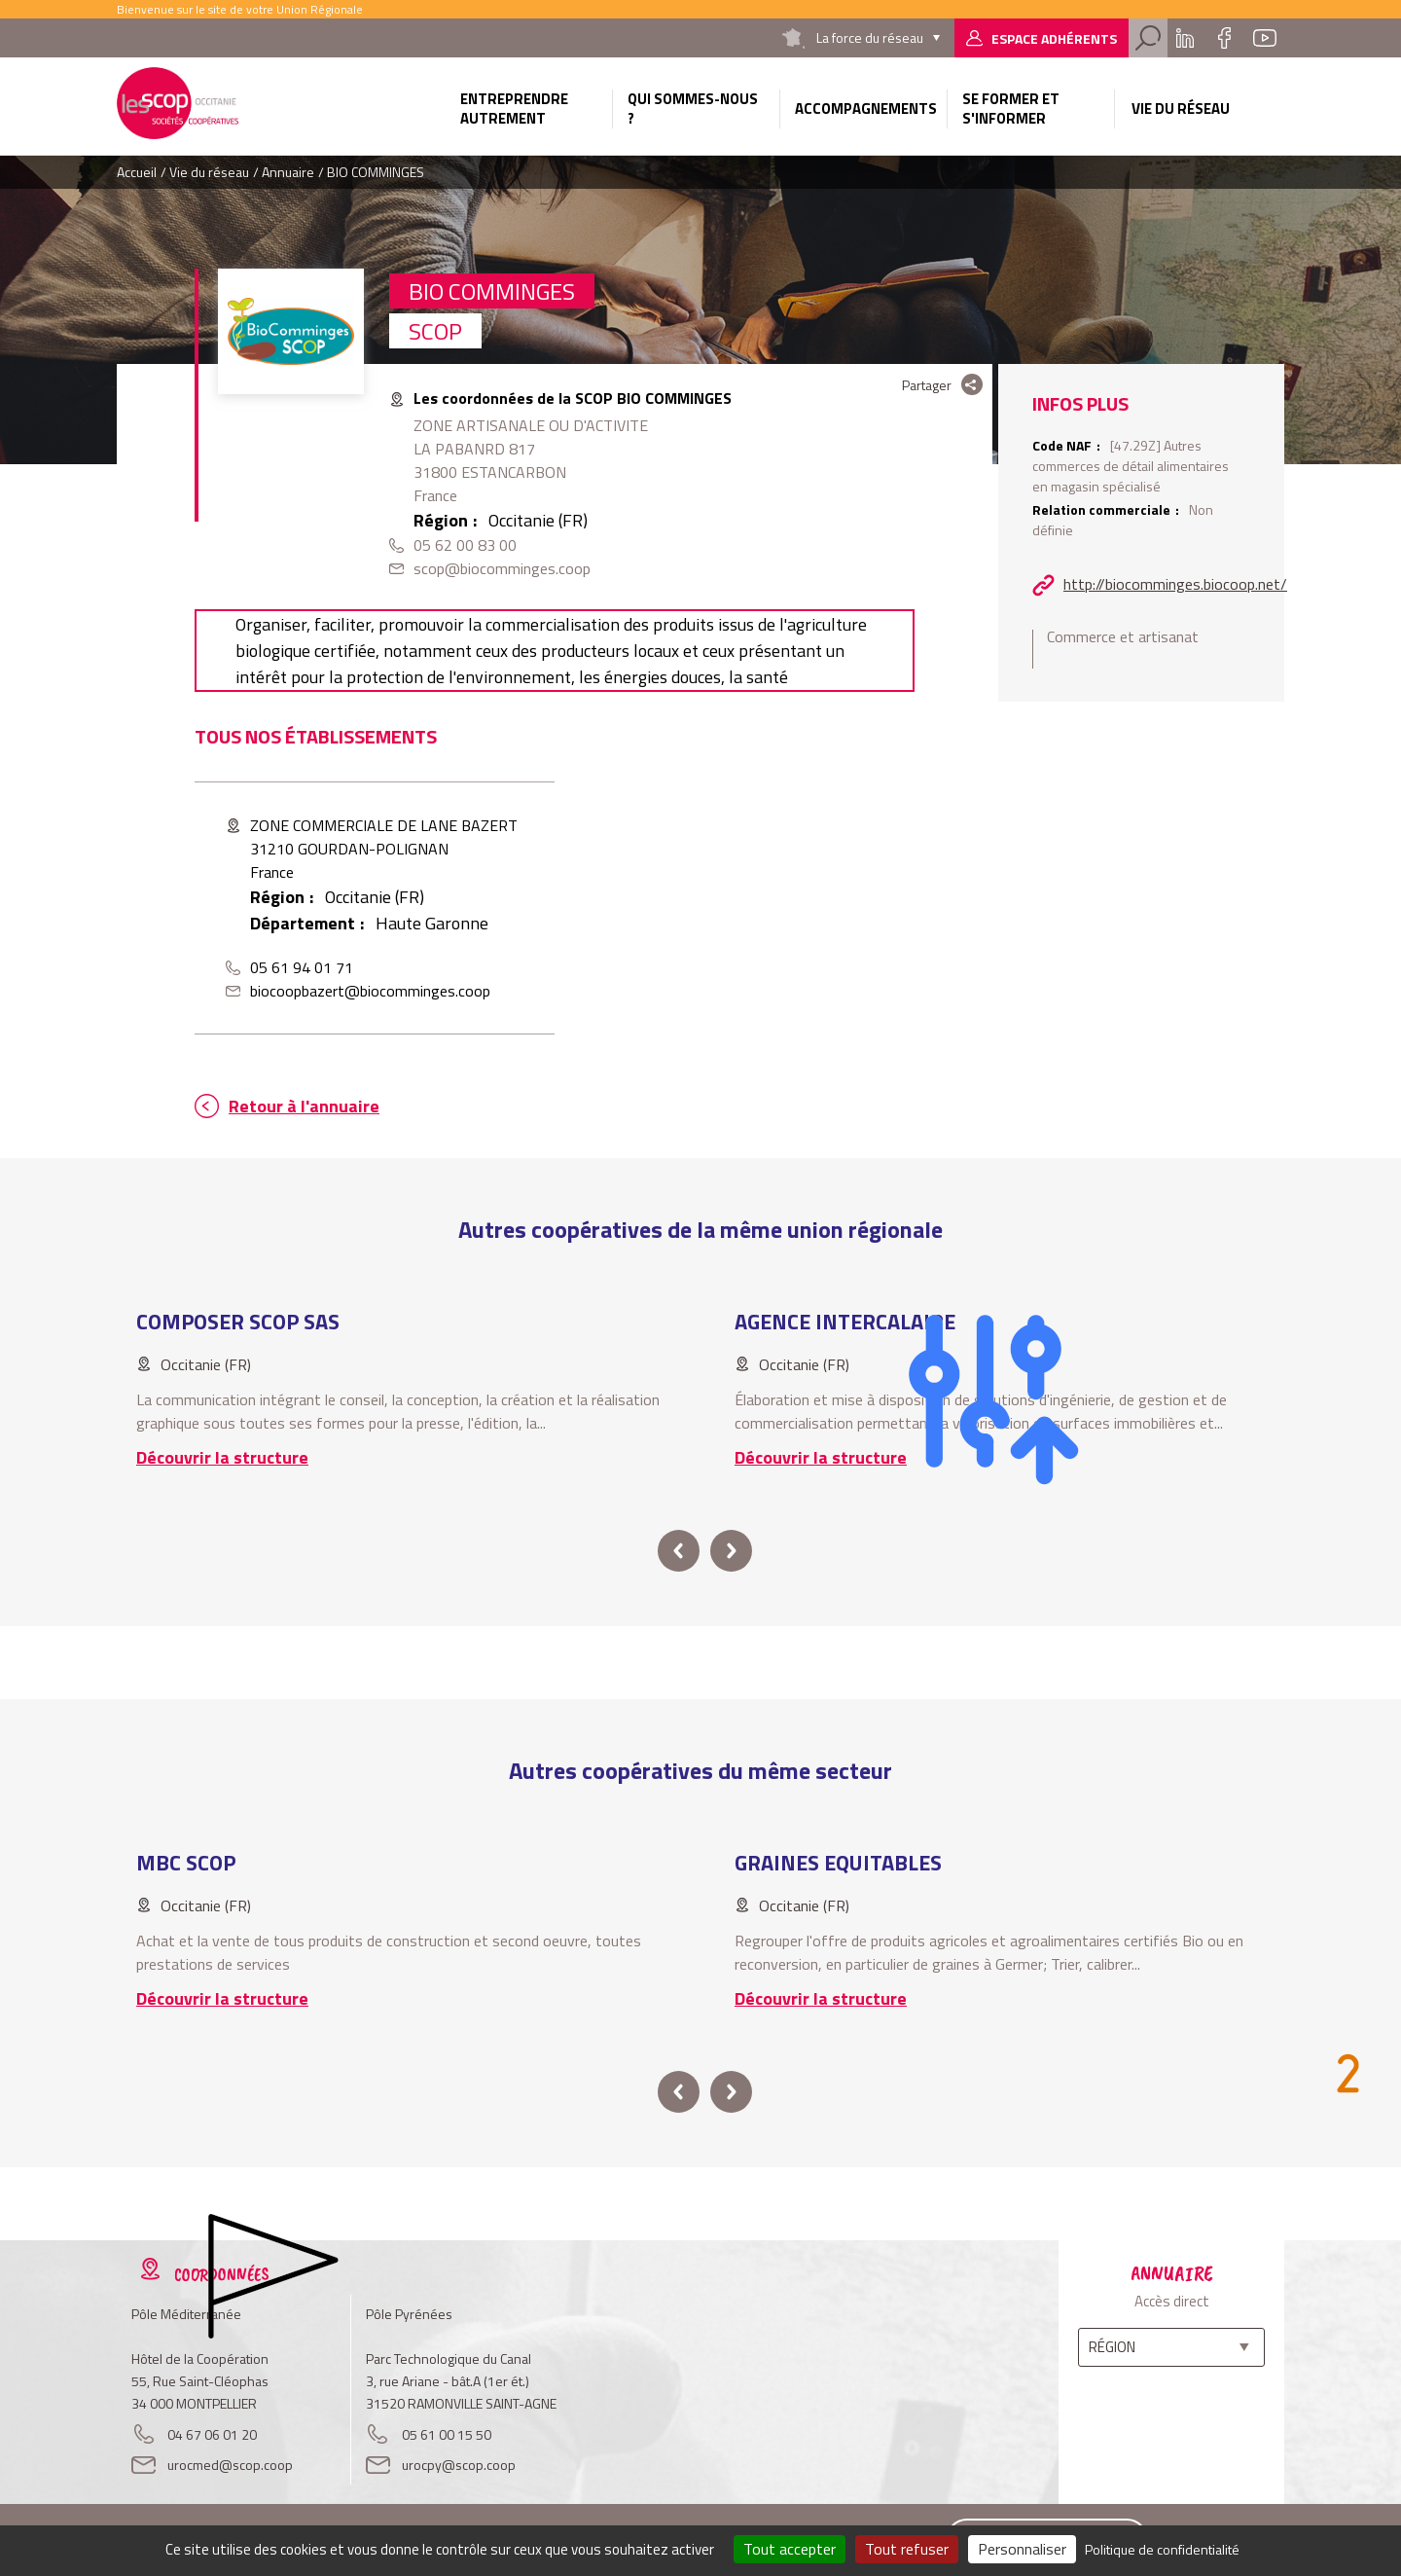  Describe the element at coordinates (985, 1391) in the screenshot. I see `adjust settings or preferences` at that location.